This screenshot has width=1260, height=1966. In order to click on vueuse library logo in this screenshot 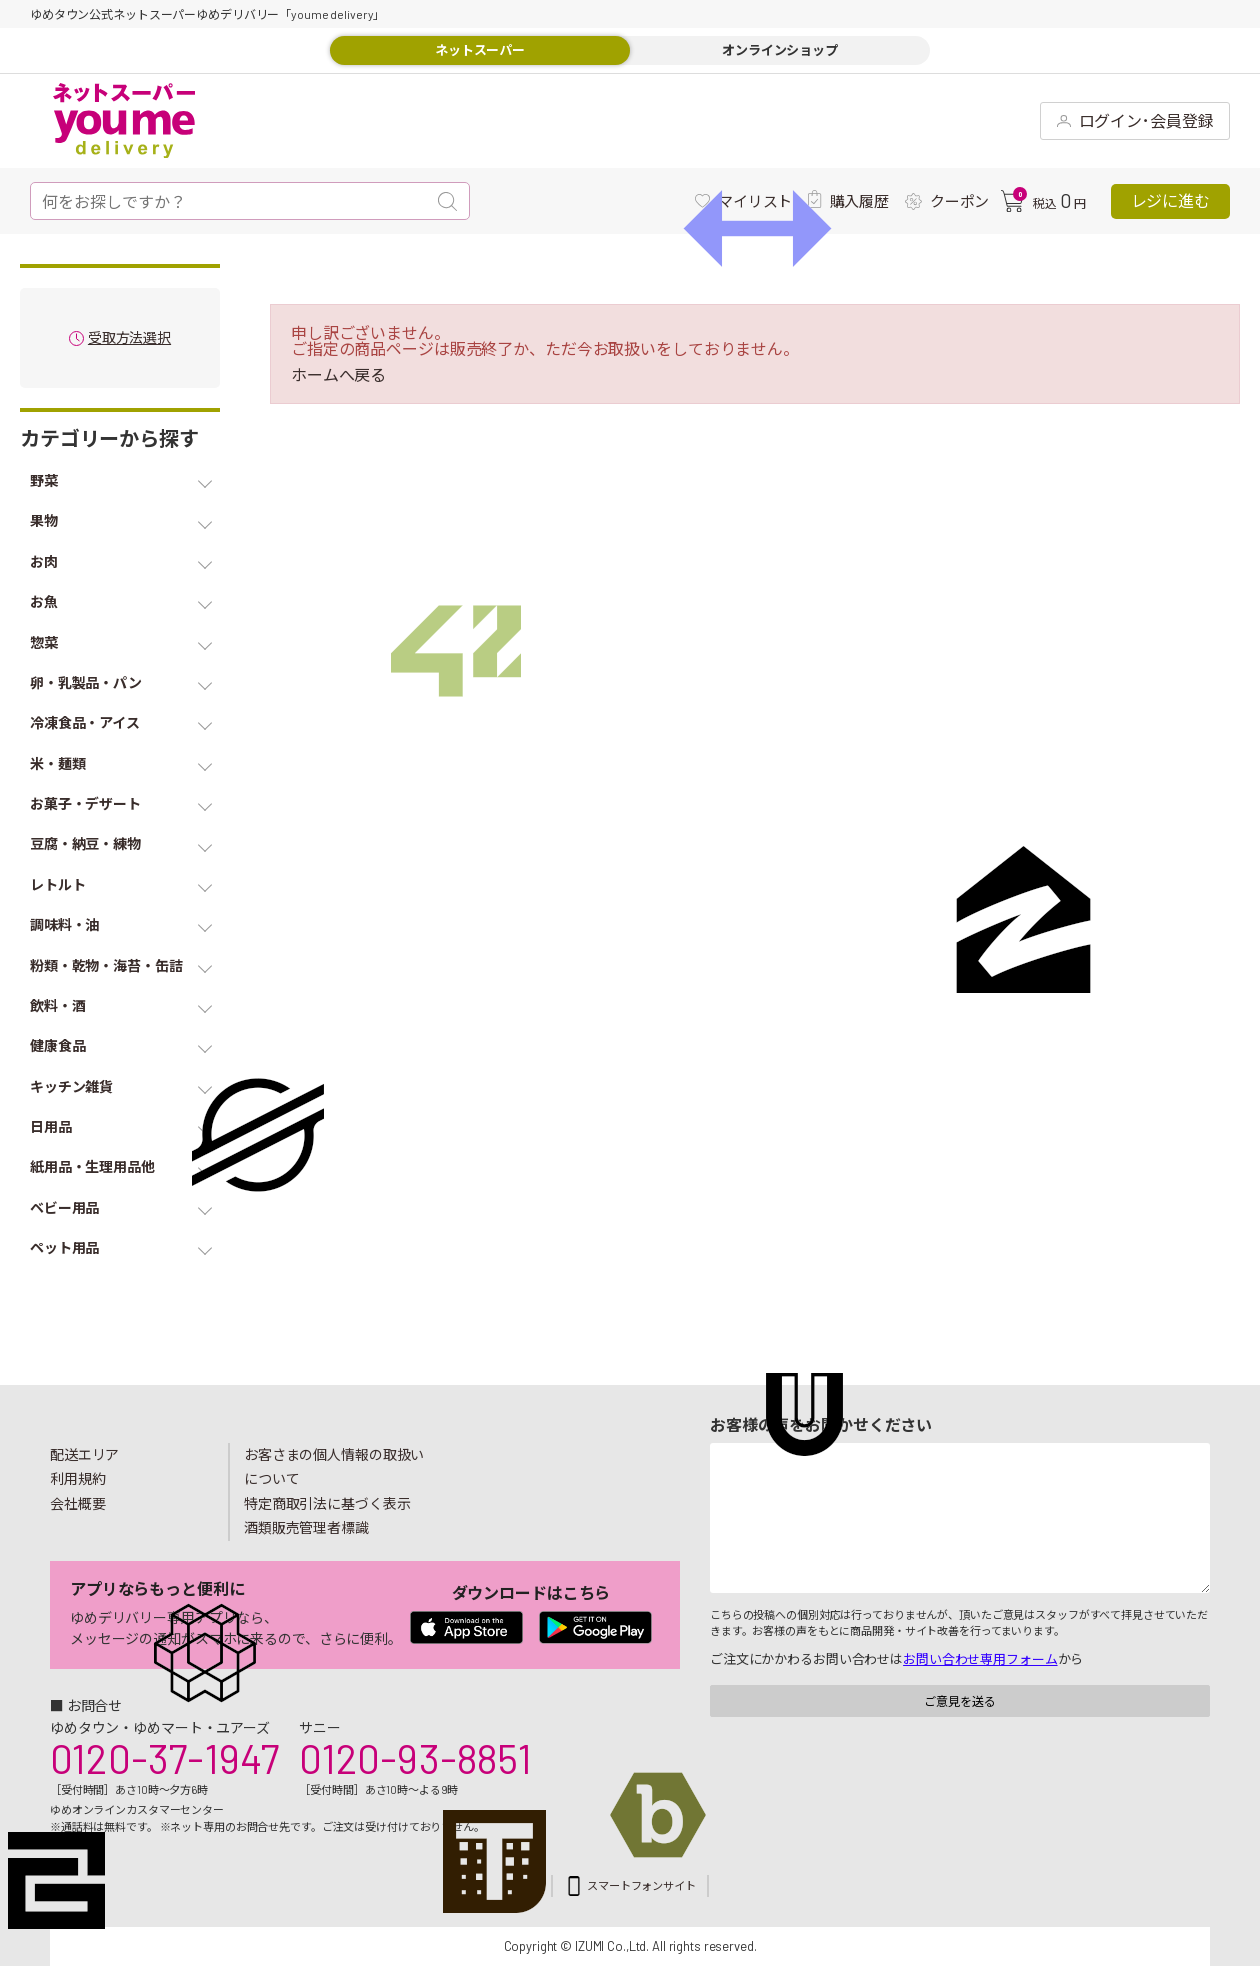, I will do `click(804, 1414)`.